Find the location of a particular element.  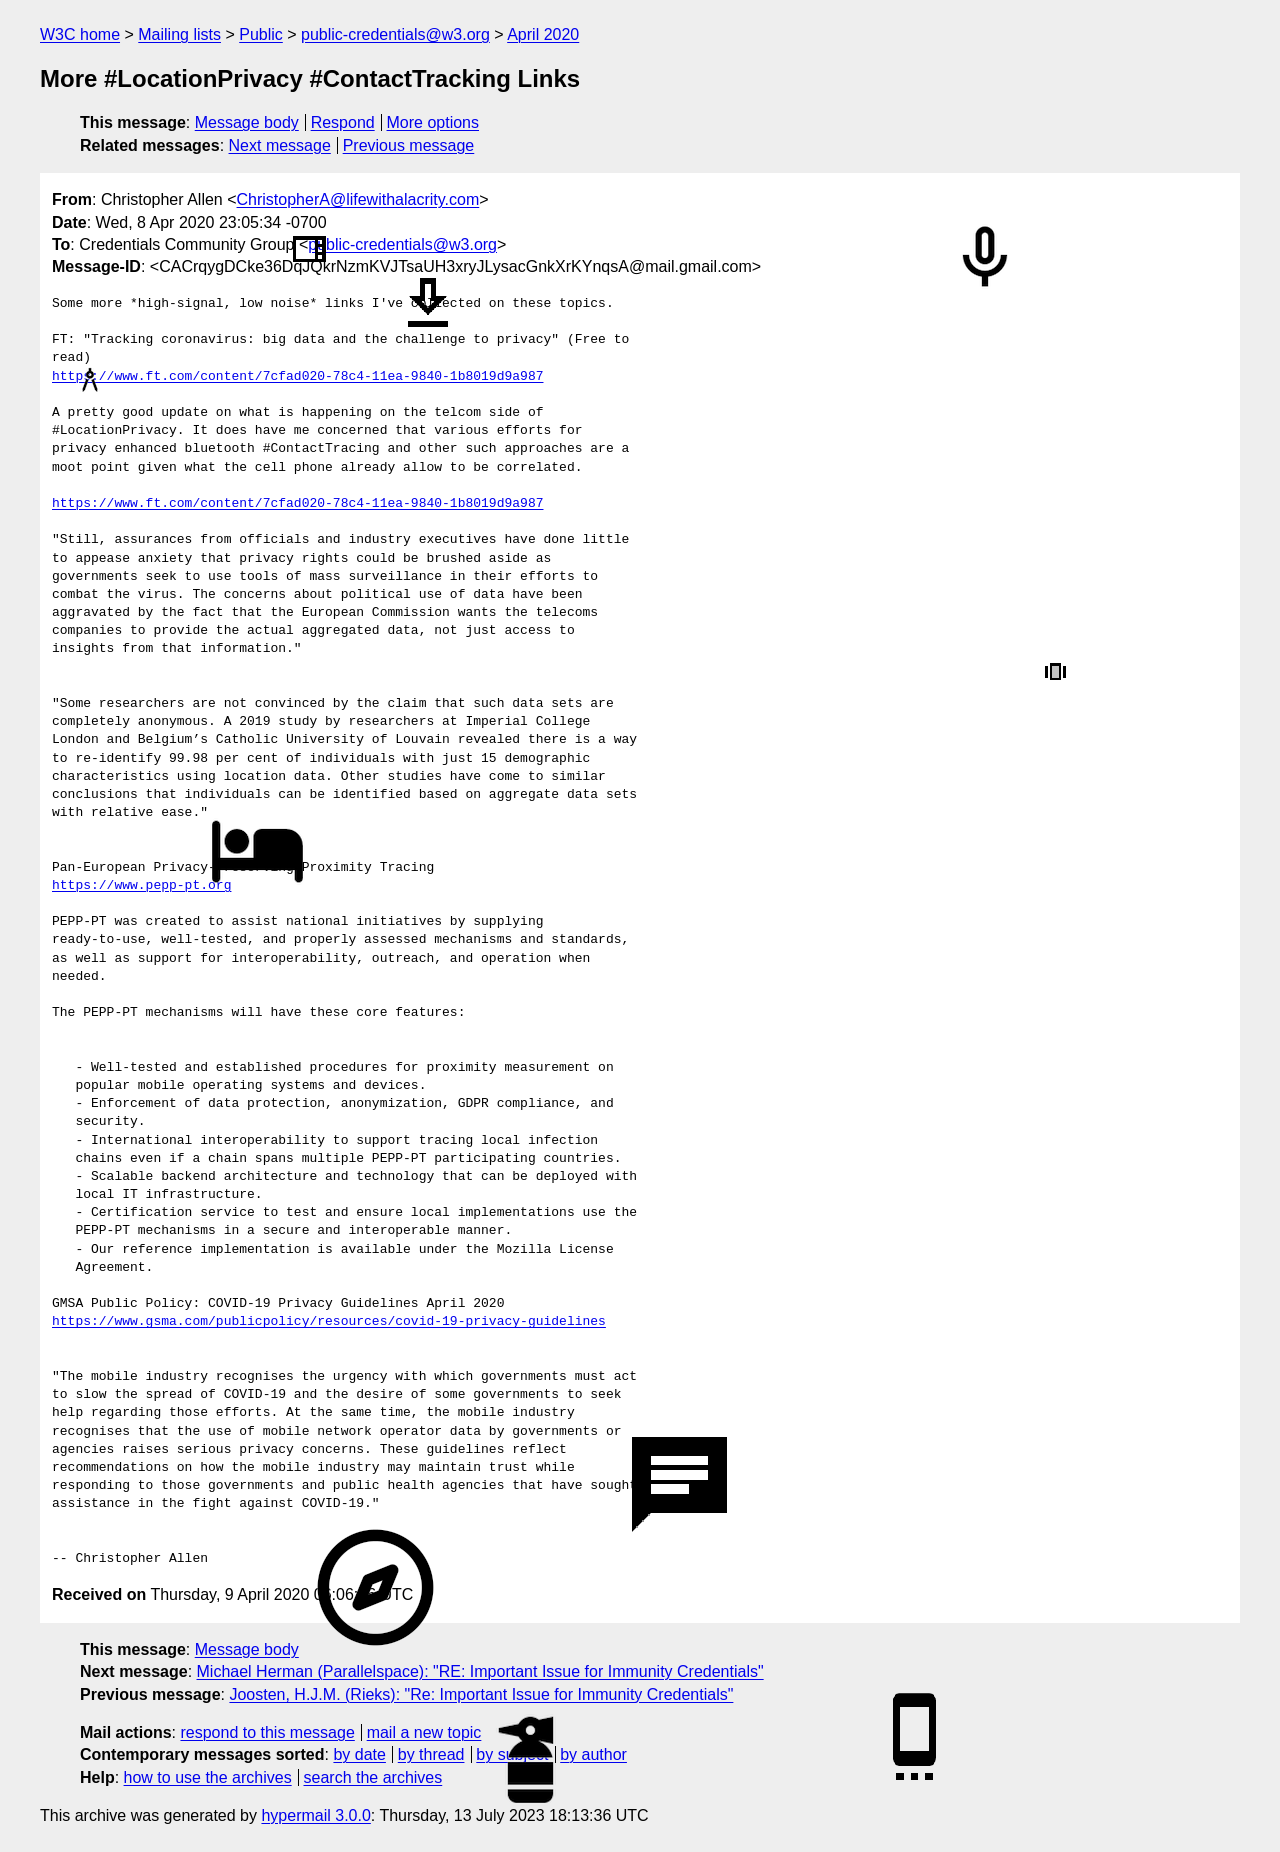

download a file or content is located at coordinates (428, 304).